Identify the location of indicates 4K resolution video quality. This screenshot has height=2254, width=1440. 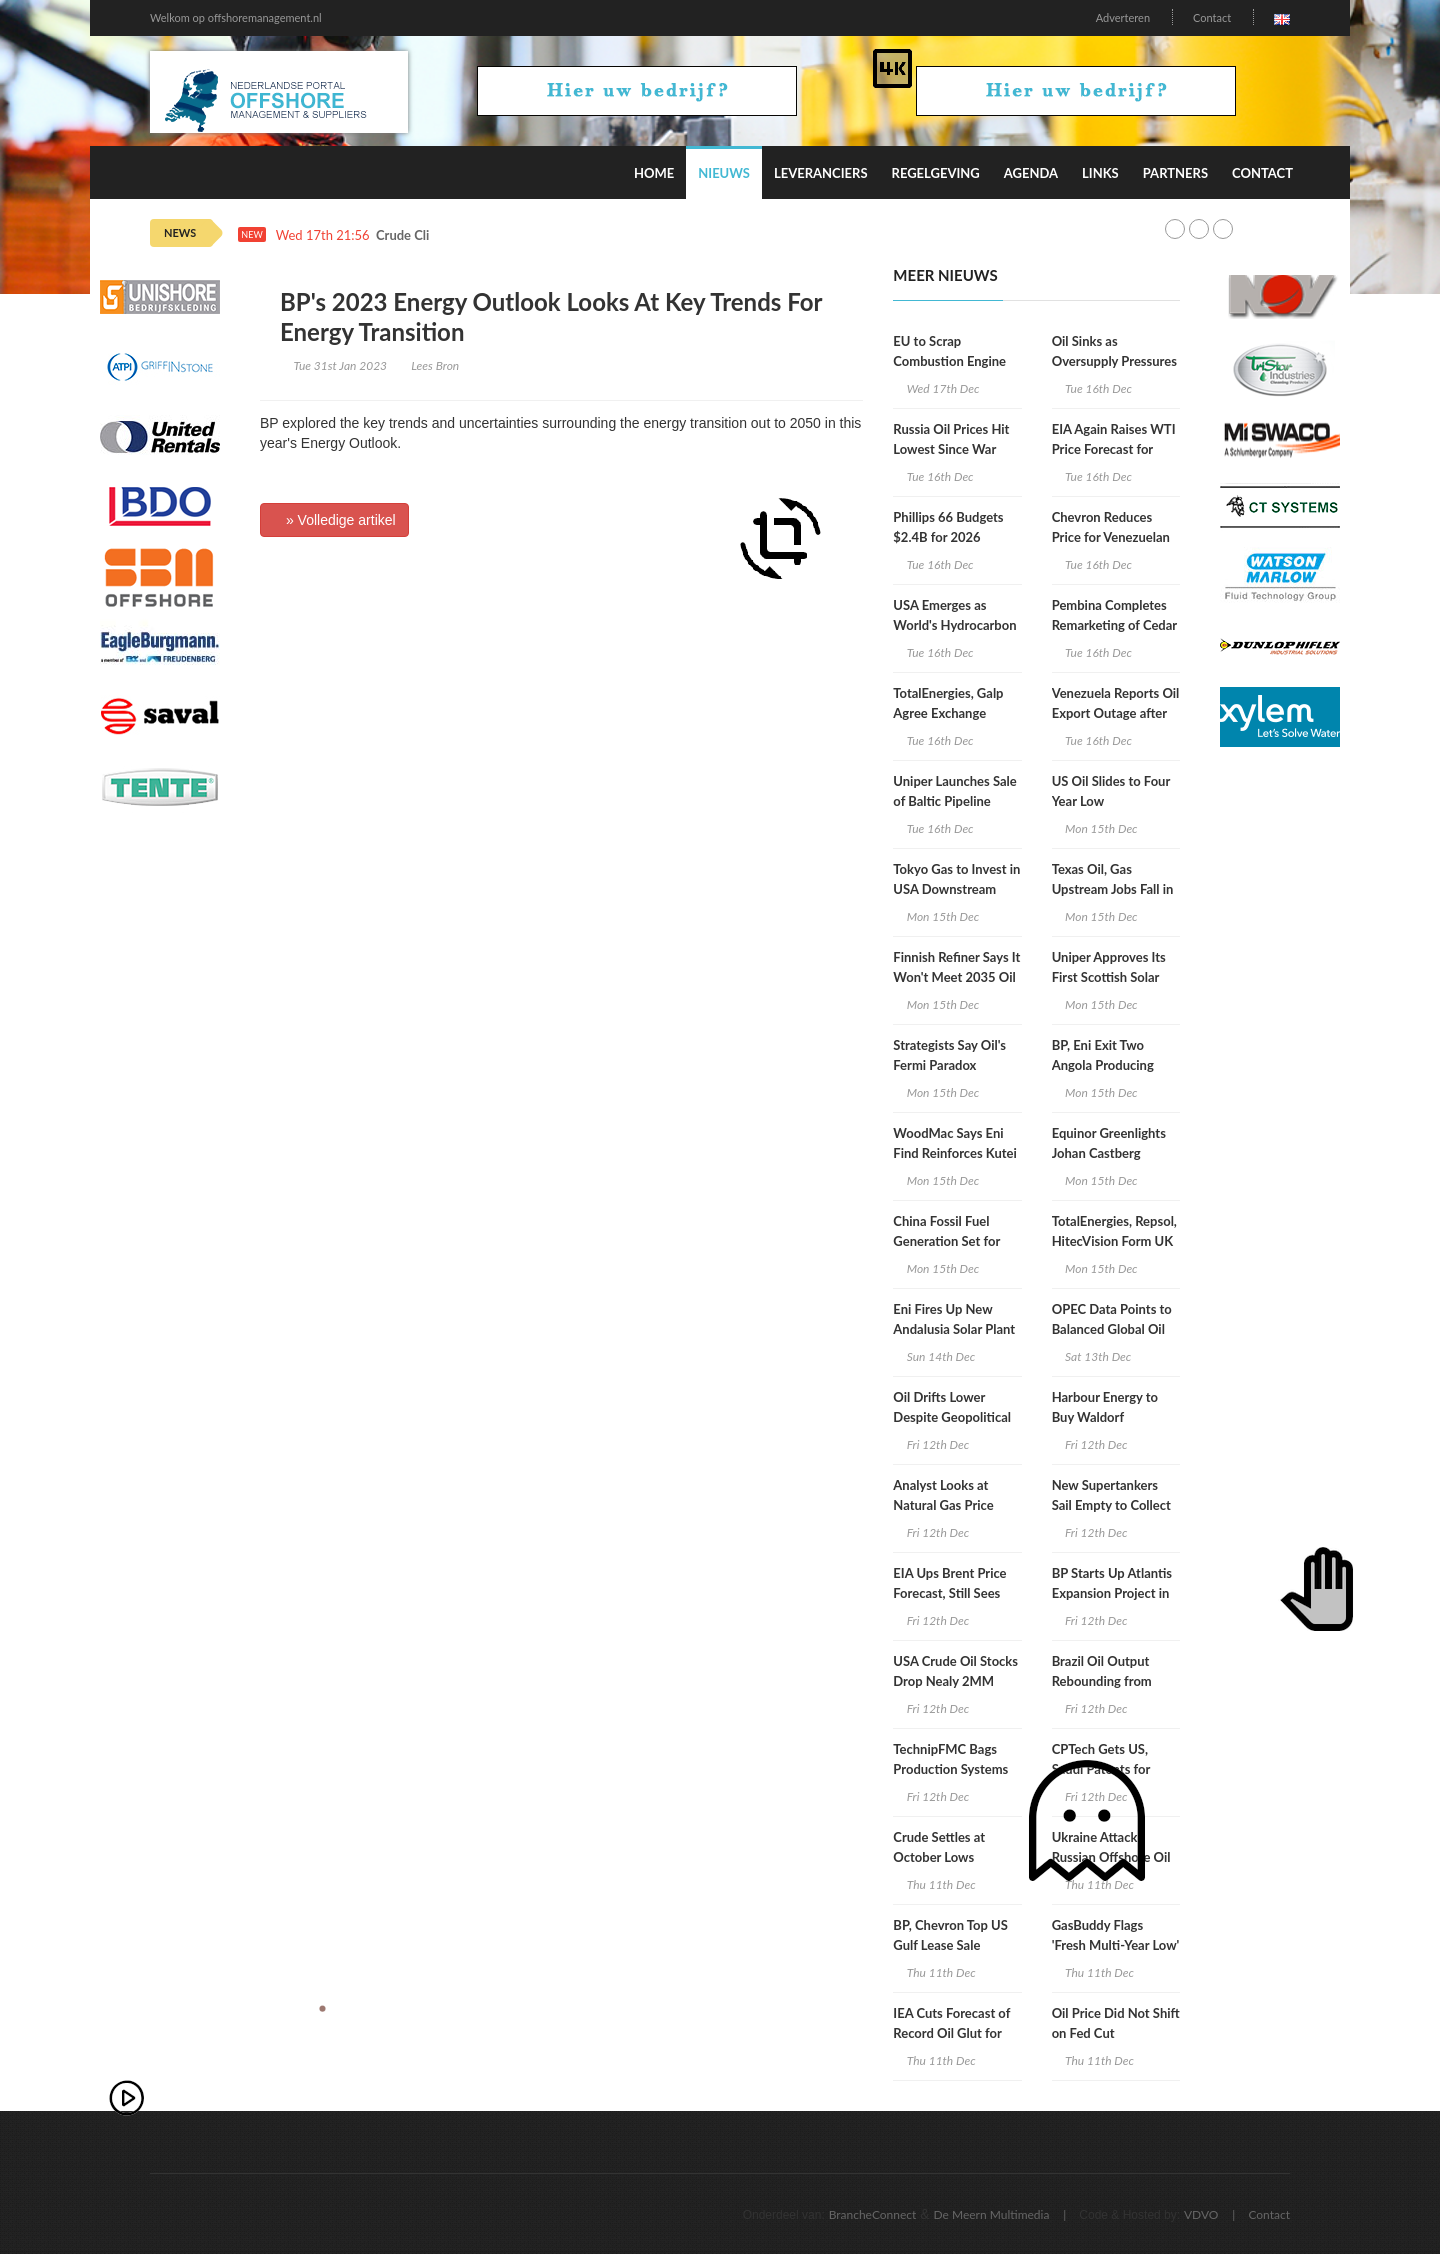
(892, 68).